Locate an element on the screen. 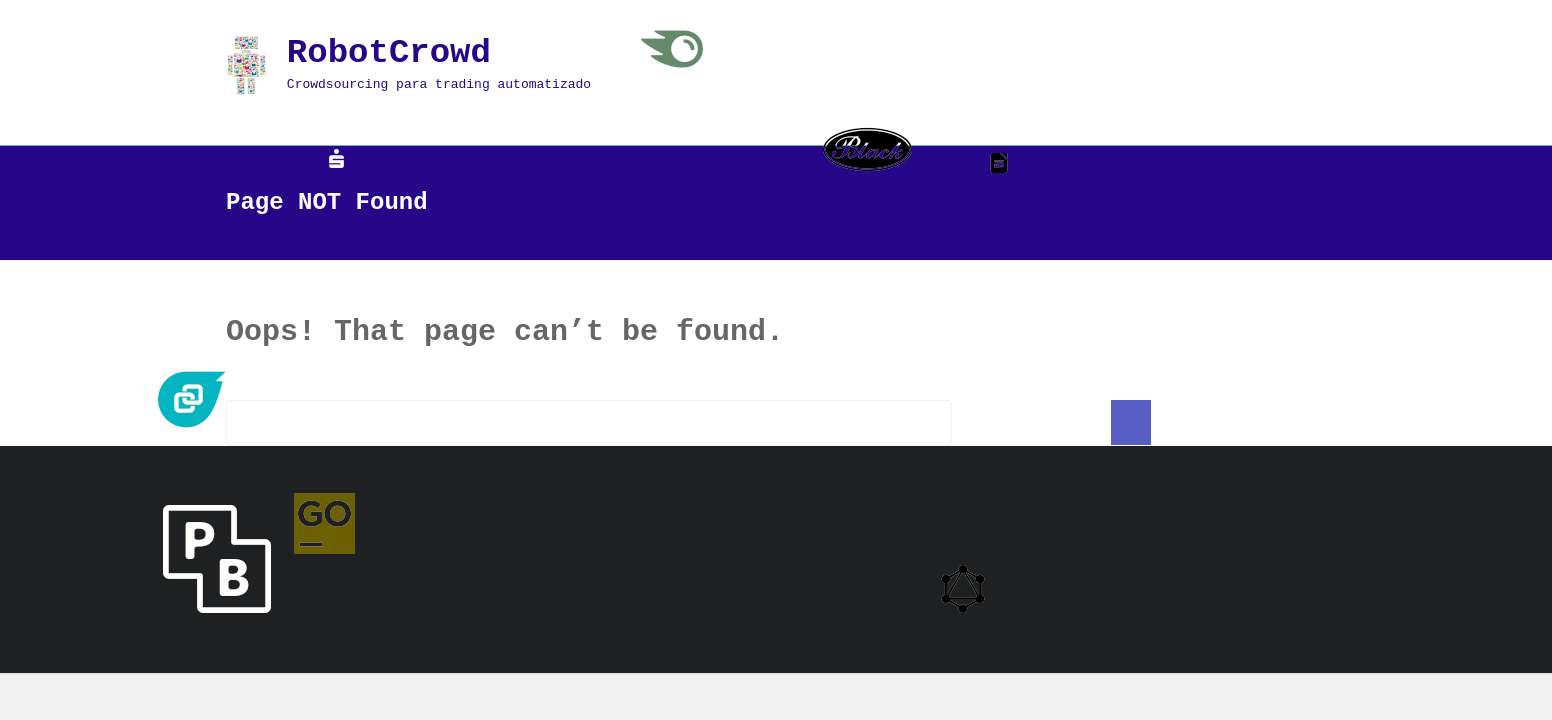  pocketbase logo - open-source backend service is located at coordinates (217, 559).